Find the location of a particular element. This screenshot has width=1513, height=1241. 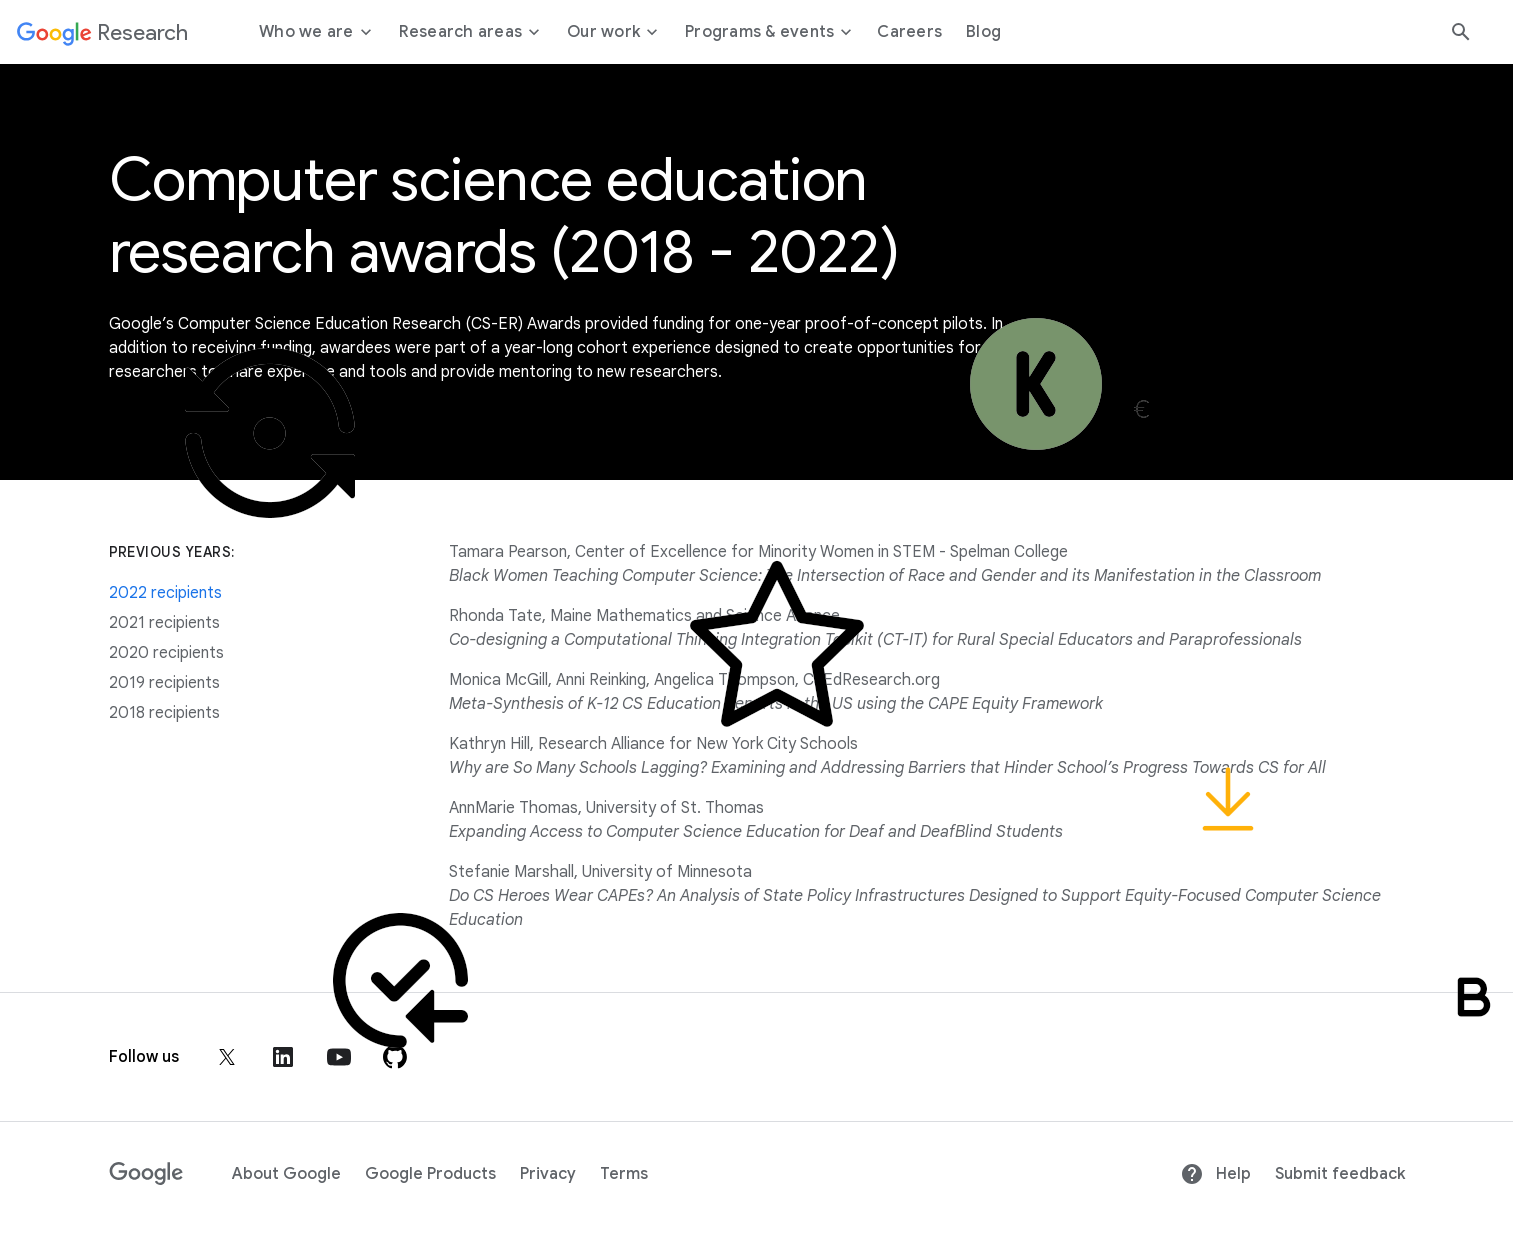

apply bold formatting to selected text is located at coordinates (1474, 997).